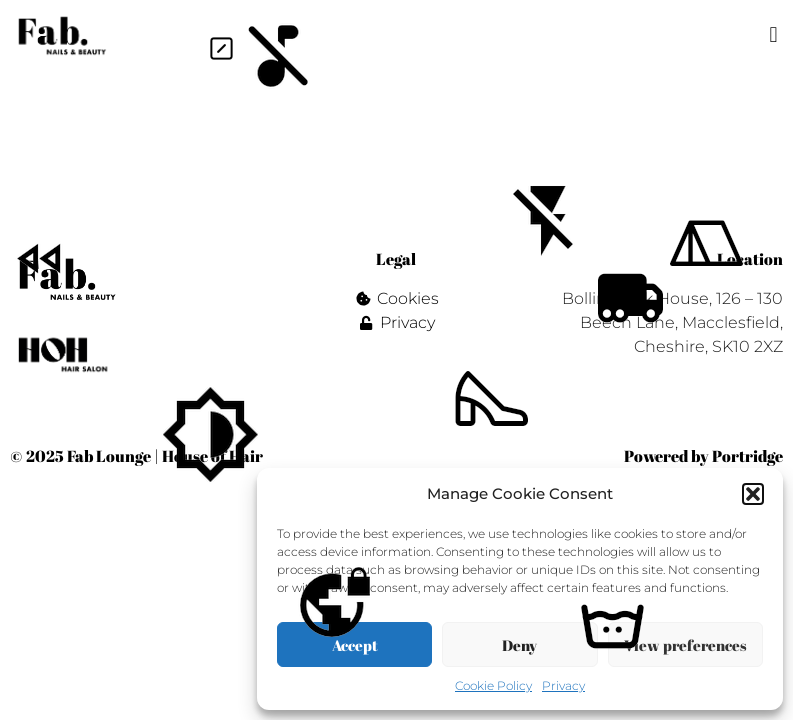  I want to click on indicates active vpn connection, so click(335, 602).